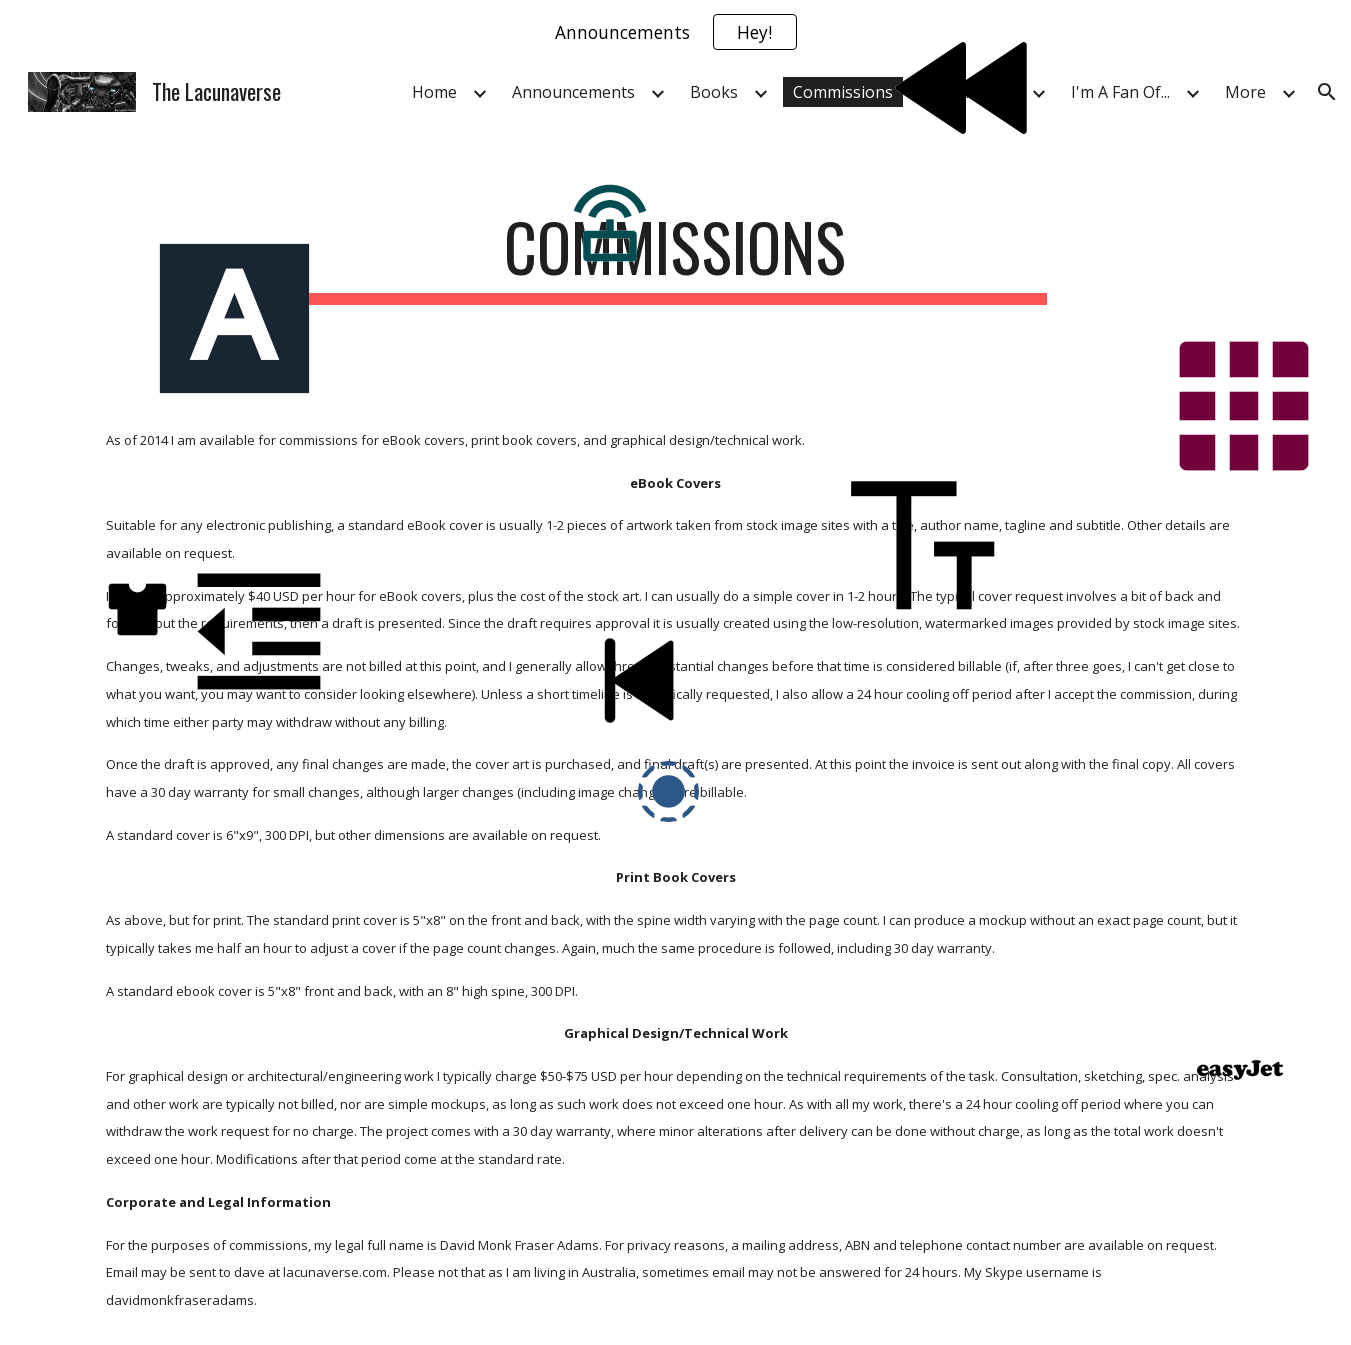 This screenshot has width=1351, height=1345. I want to click on enable character recognition or OCR, so click(234, 318).